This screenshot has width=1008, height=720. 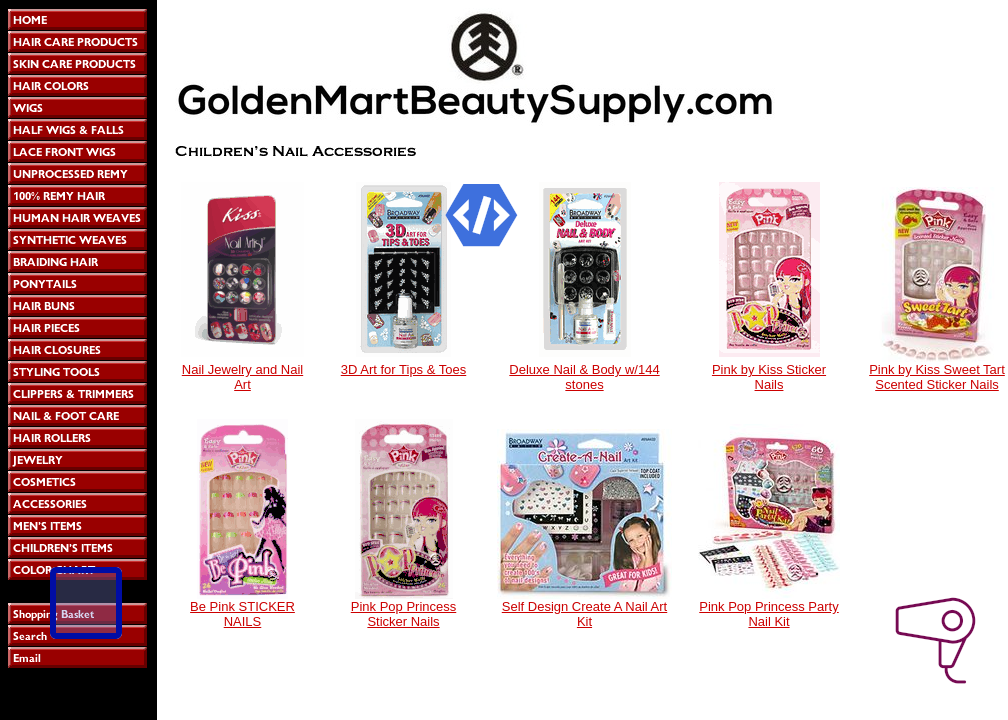 I want to click on access hair styling or beauty tools, so click(x=937, y=636).